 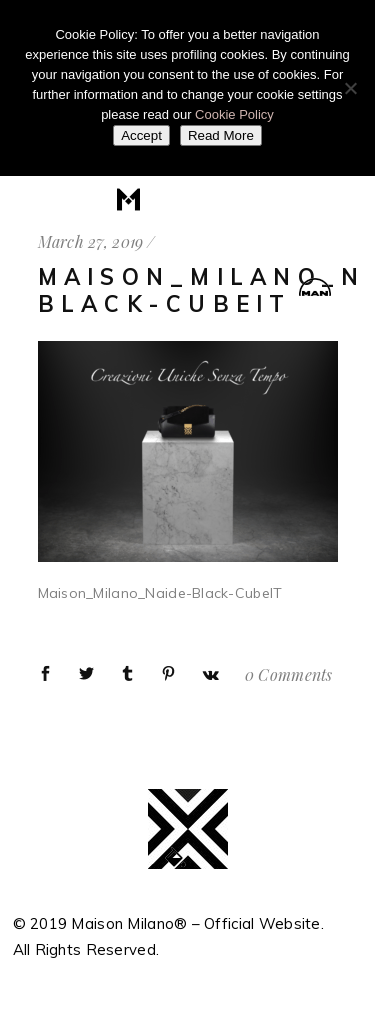 I want to click on MAN truck and bus company logo, so click(x=315, y=287).